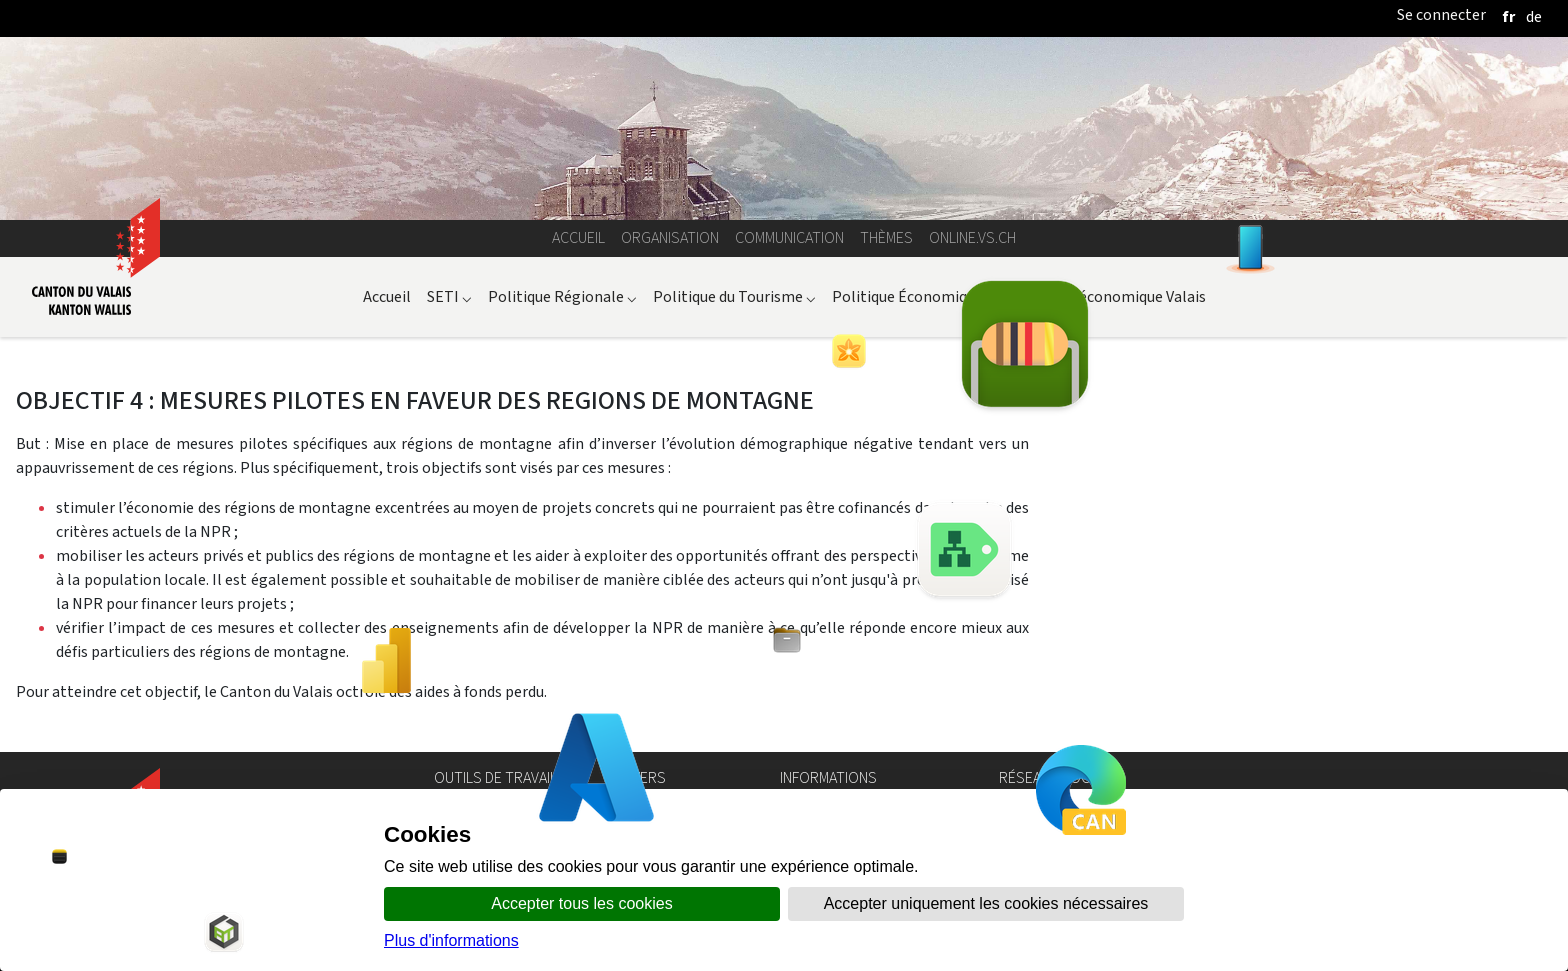  What do you see at coordinates (1250, 249) in the screenshot?
I see `enable mobile hotspot sharing` at bounding box center [1250, 249].